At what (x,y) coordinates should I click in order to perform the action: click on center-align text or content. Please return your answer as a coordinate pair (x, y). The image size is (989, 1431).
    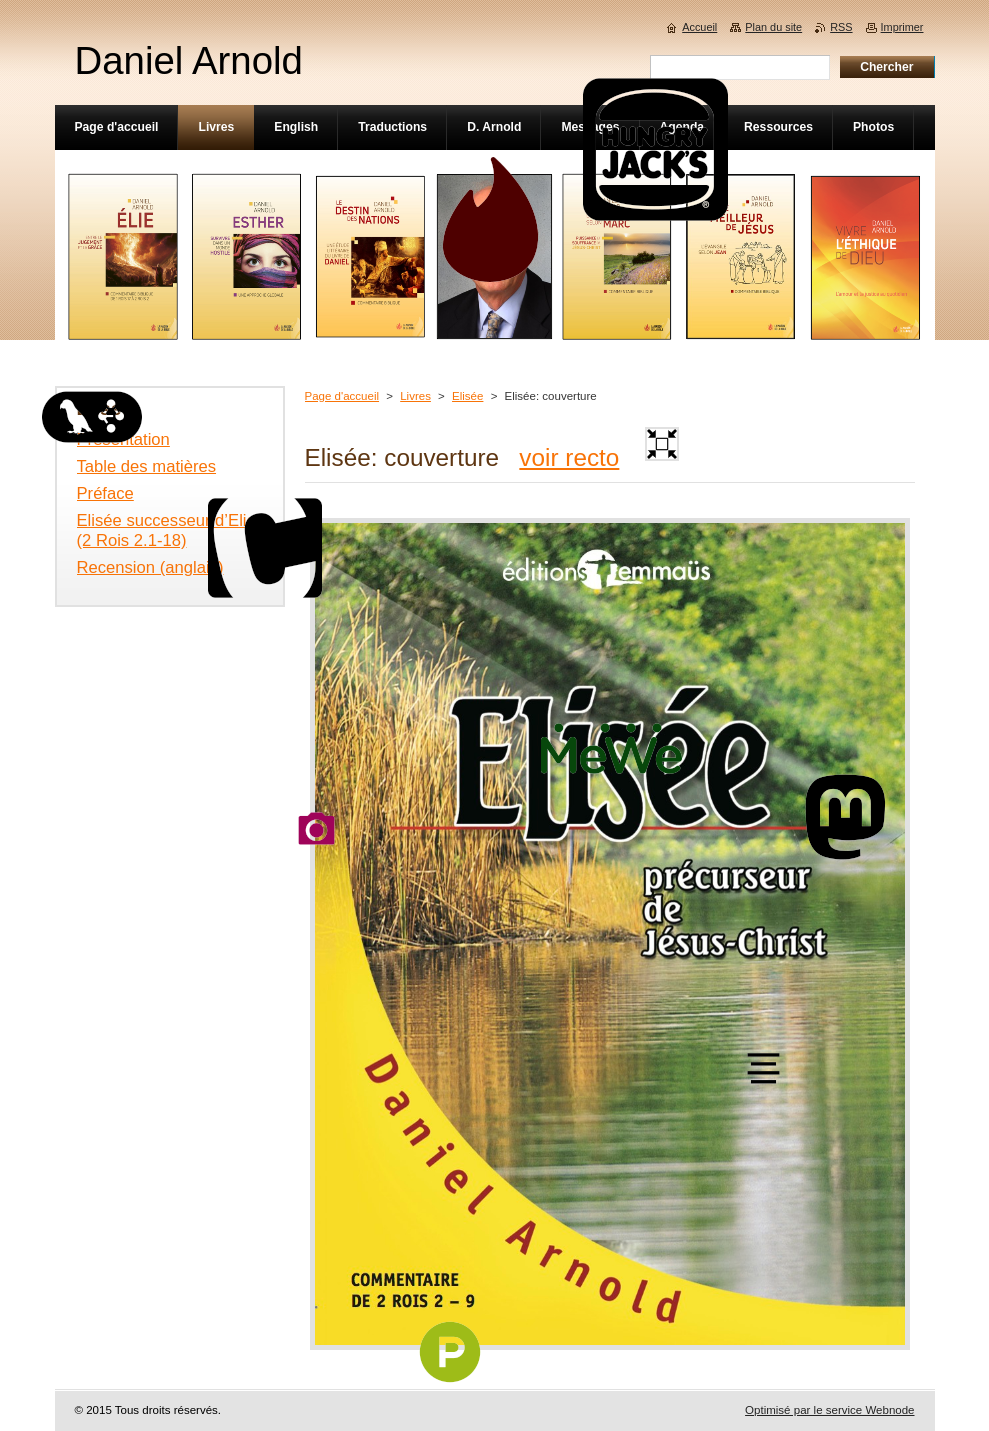
    Looking at the image, I should click on (763, 1067).